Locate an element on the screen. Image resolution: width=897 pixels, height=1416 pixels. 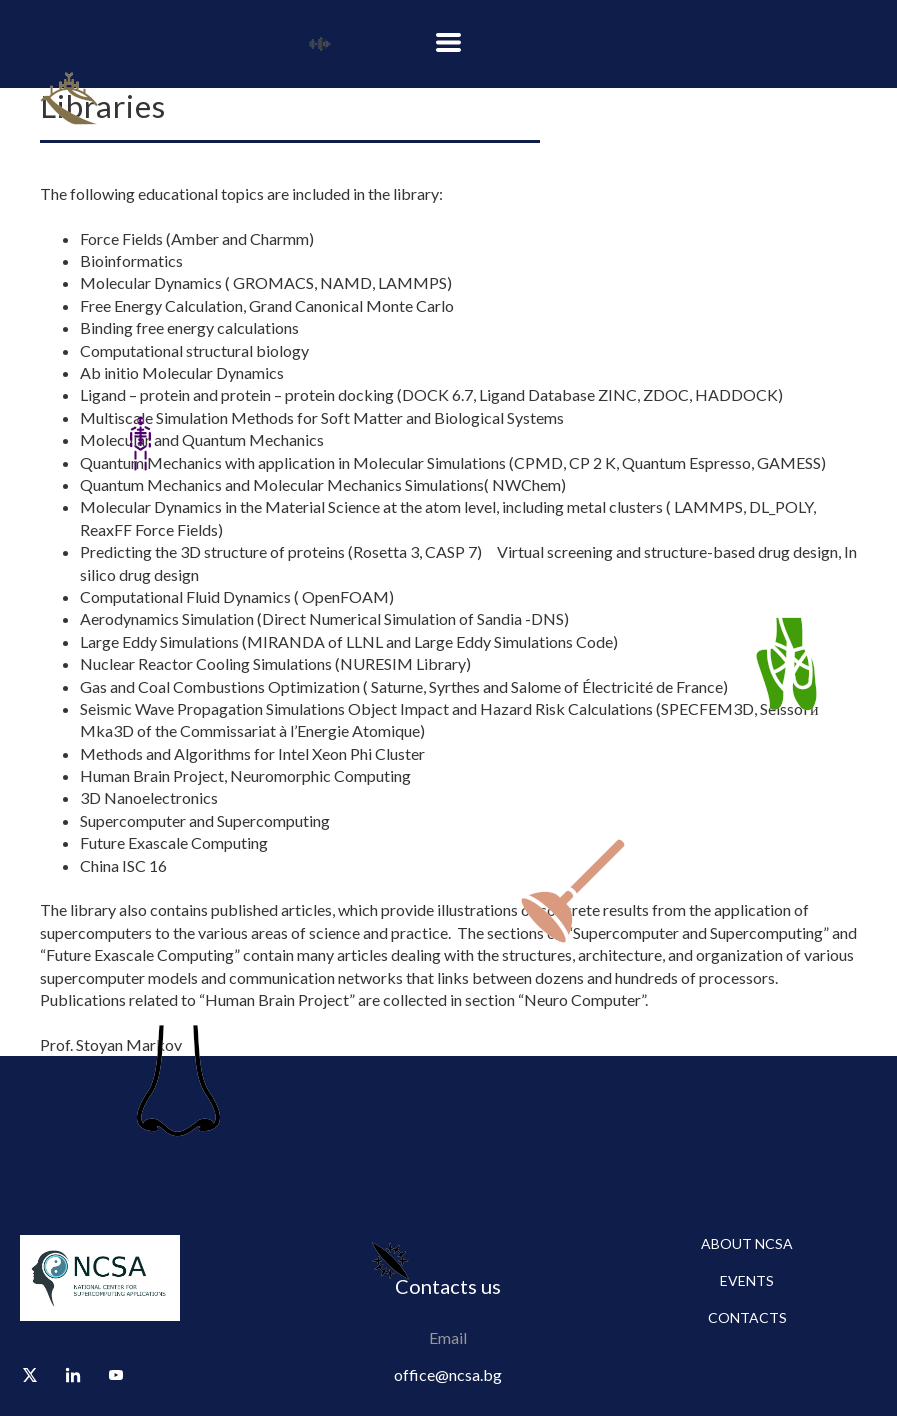
report a plumbing issue or maintenance request is located at coordinates (573, 891).